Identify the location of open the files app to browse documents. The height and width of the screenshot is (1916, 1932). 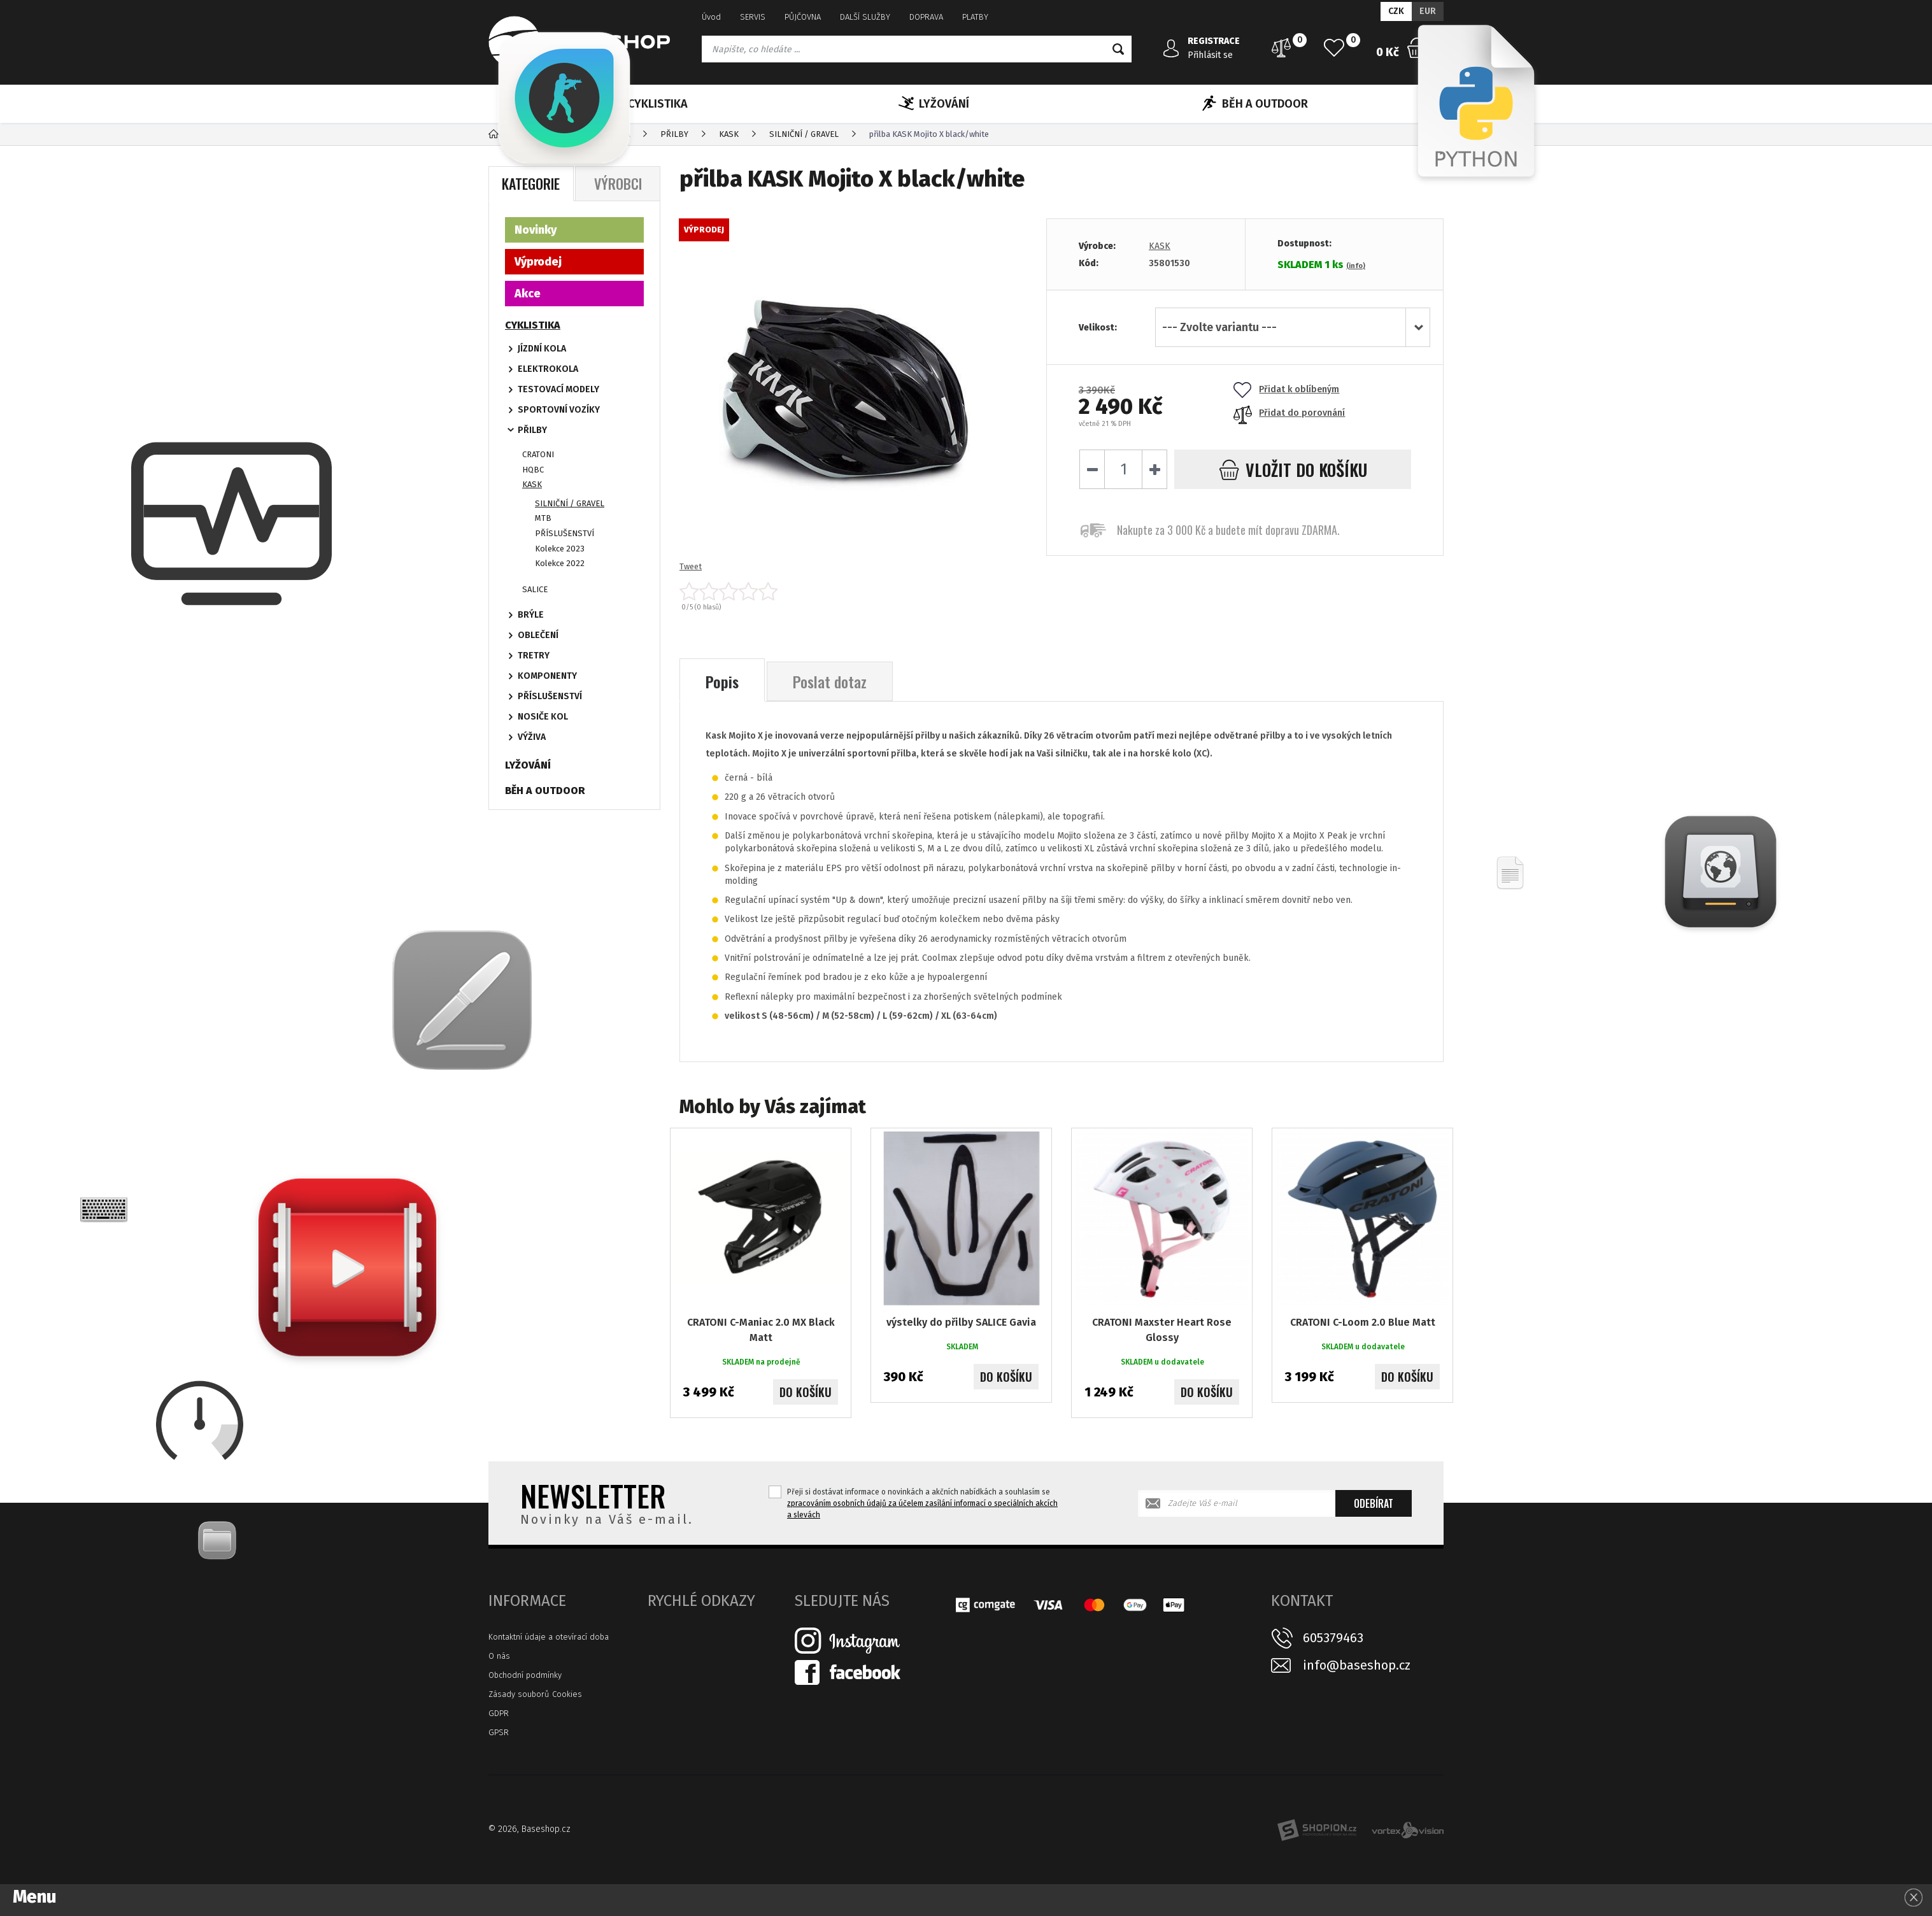
(217, 1540).